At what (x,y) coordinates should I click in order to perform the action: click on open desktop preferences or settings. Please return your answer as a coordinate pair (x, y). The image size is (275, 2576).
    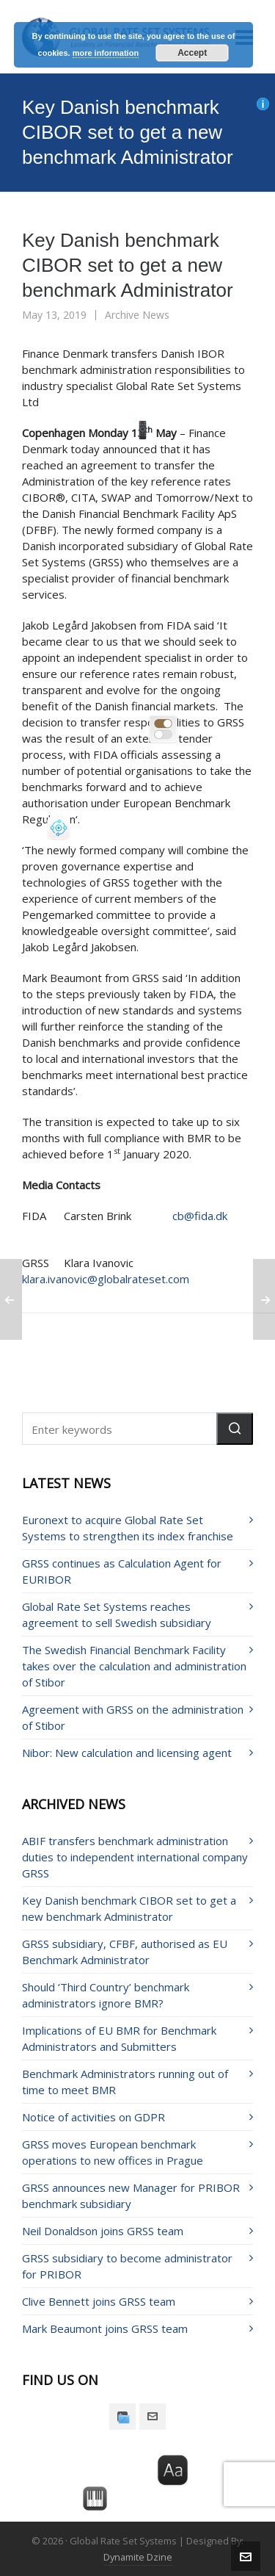
    Looking at the image, I should click on (163, 729).